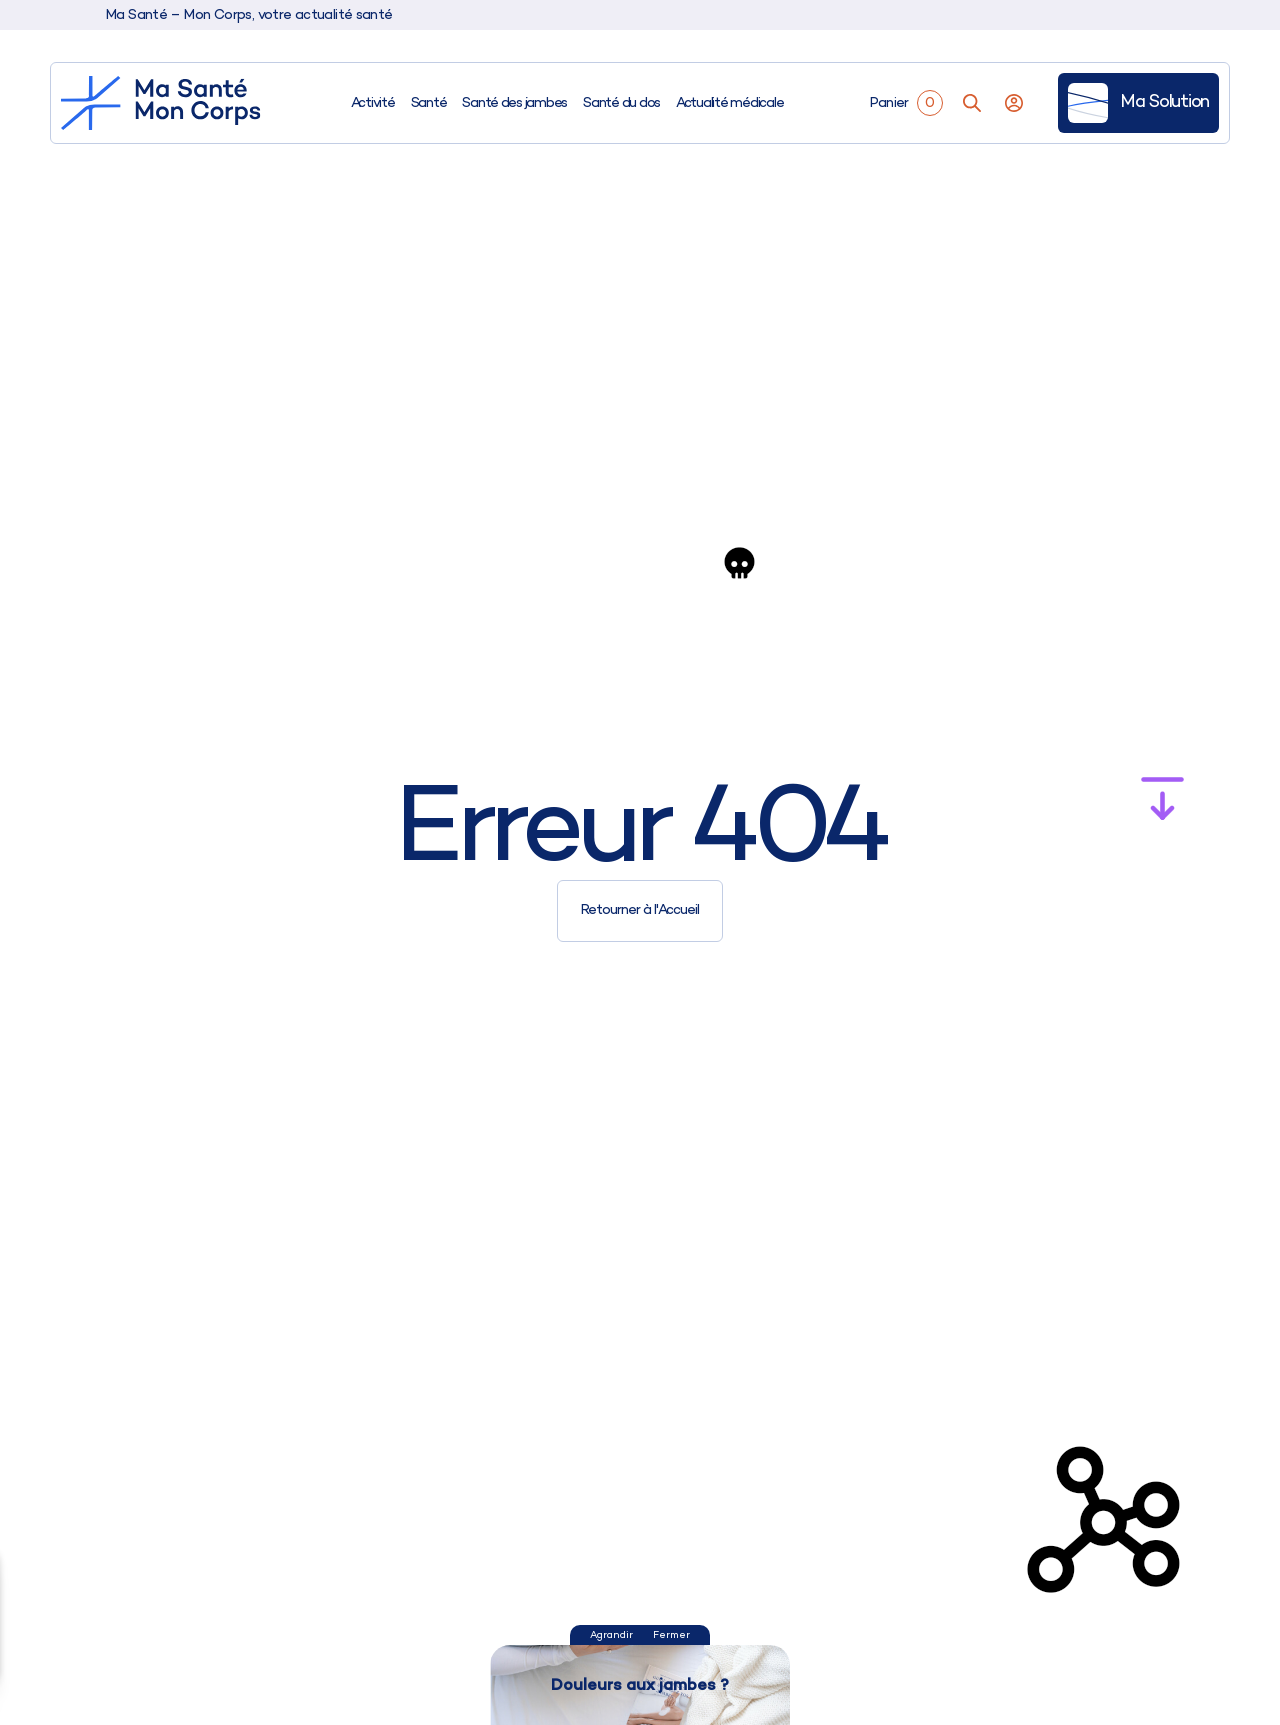  I want to click on indicates dangerous or harmful content, so click(739, 563).